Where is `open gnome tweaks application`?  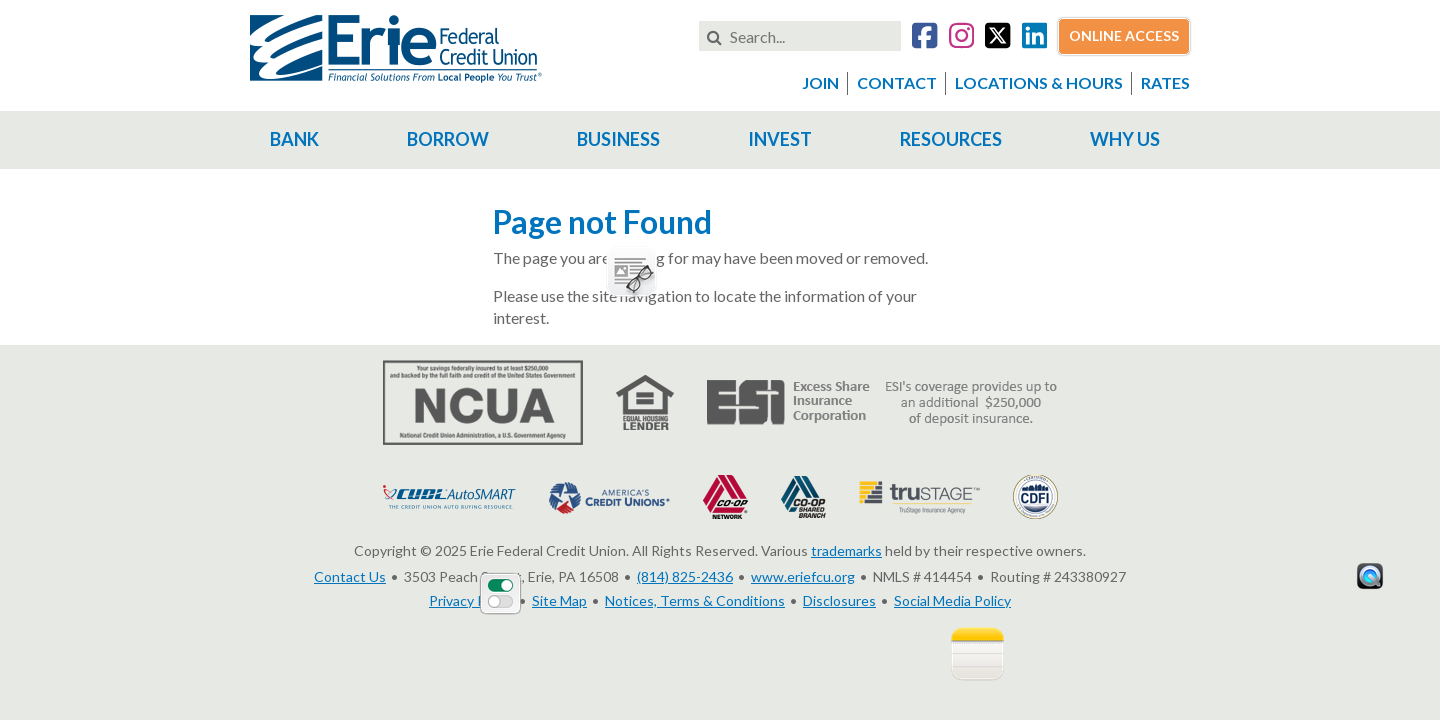 open gnome tweaks application is located at coordinates (500, 593).